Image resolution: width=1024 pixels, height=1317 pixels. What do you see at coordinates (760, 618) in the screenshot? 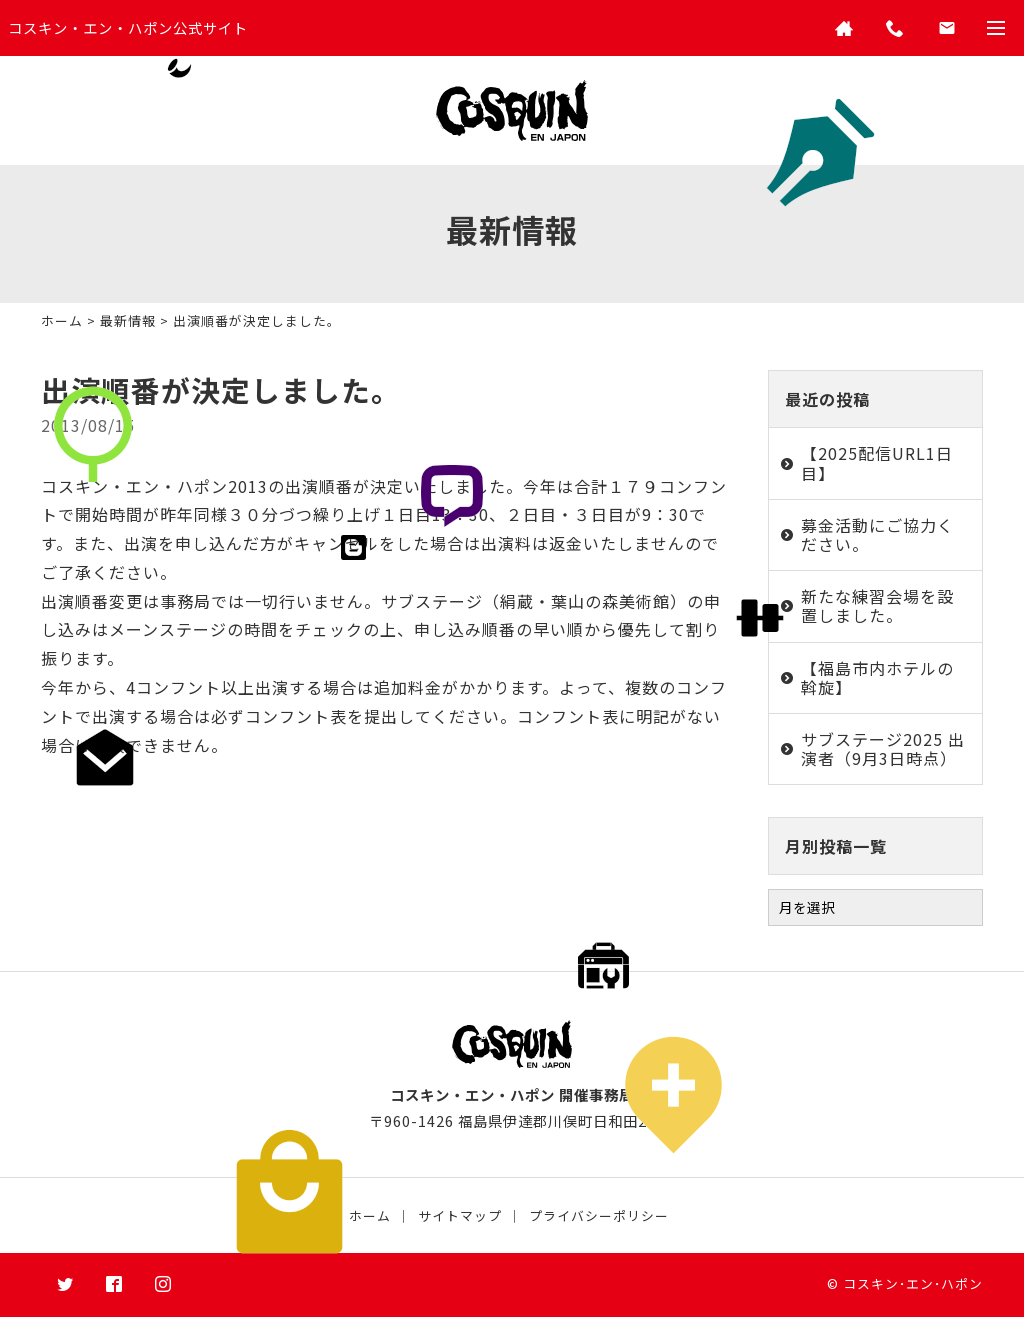
I see `align items to vertical center` at bounding box center [760, 618].